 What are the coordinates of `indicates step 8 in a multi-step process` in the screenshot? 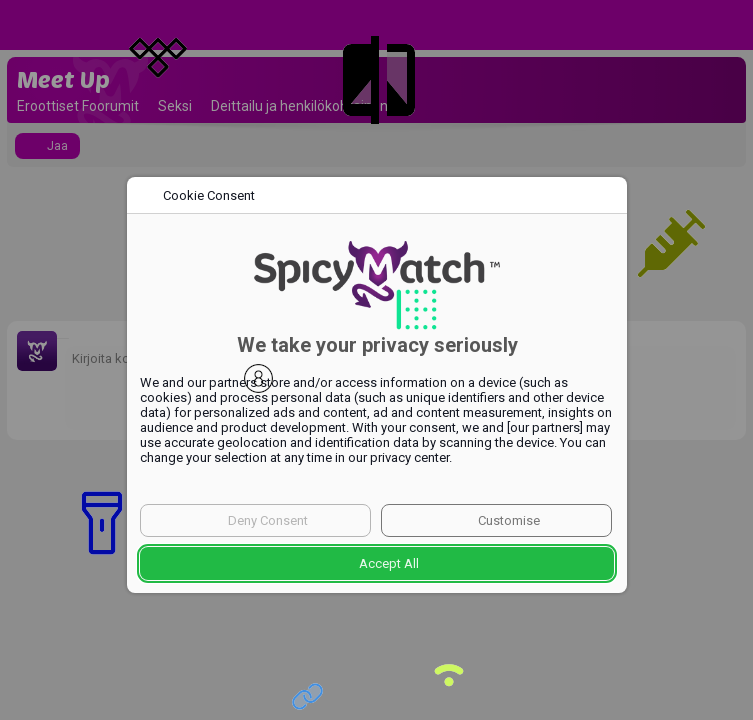 It's located at (258, 378).